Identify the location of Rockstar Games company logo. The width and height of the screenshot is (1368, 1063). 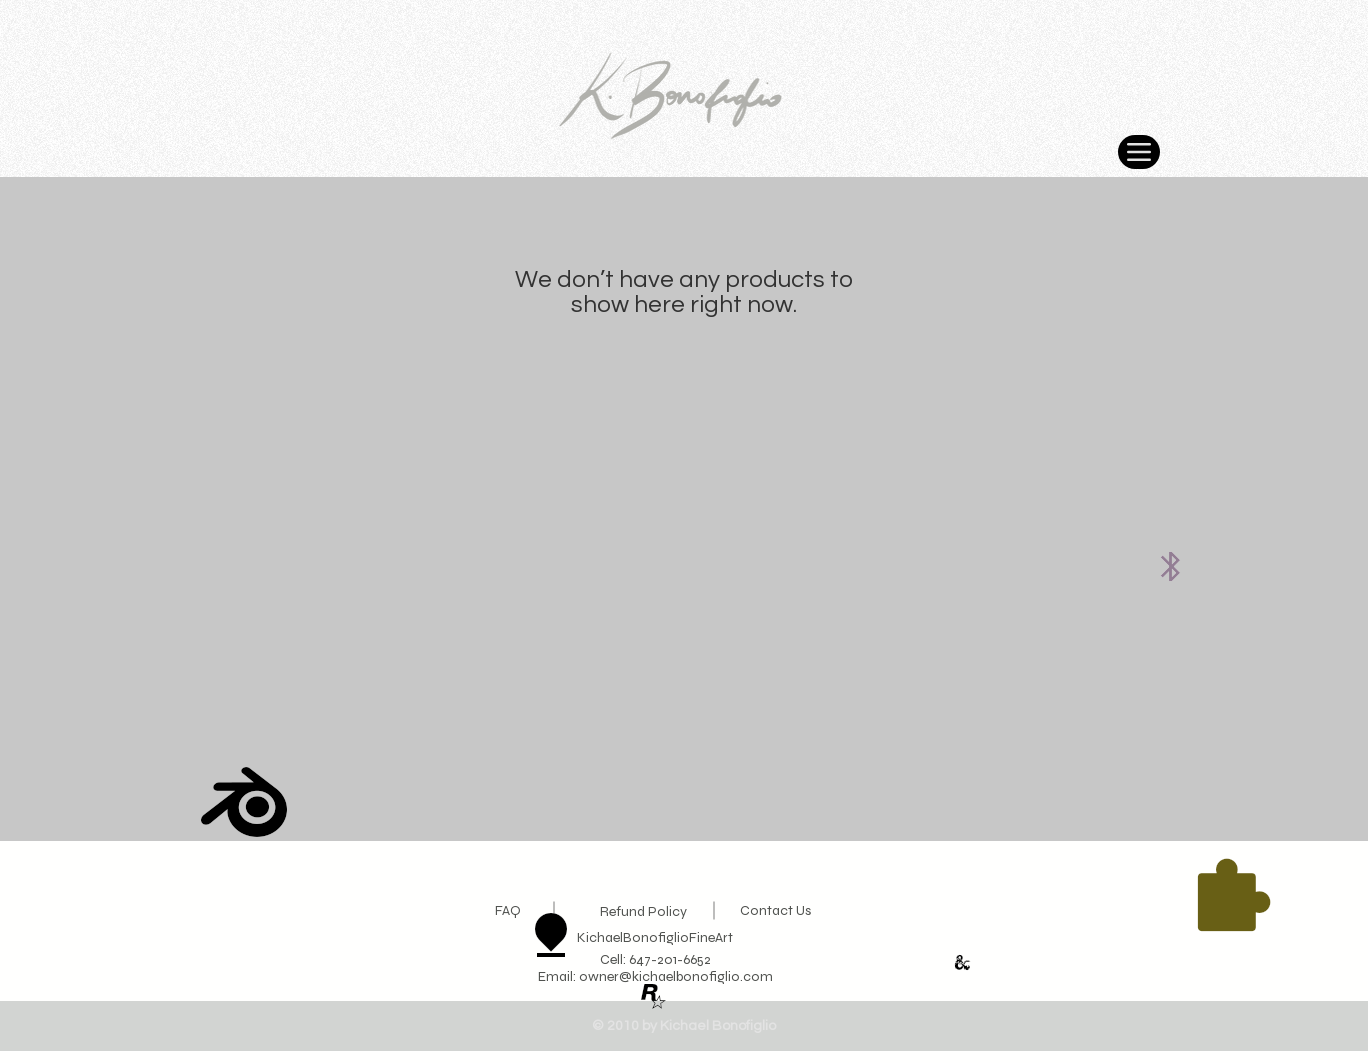
(653, 996).